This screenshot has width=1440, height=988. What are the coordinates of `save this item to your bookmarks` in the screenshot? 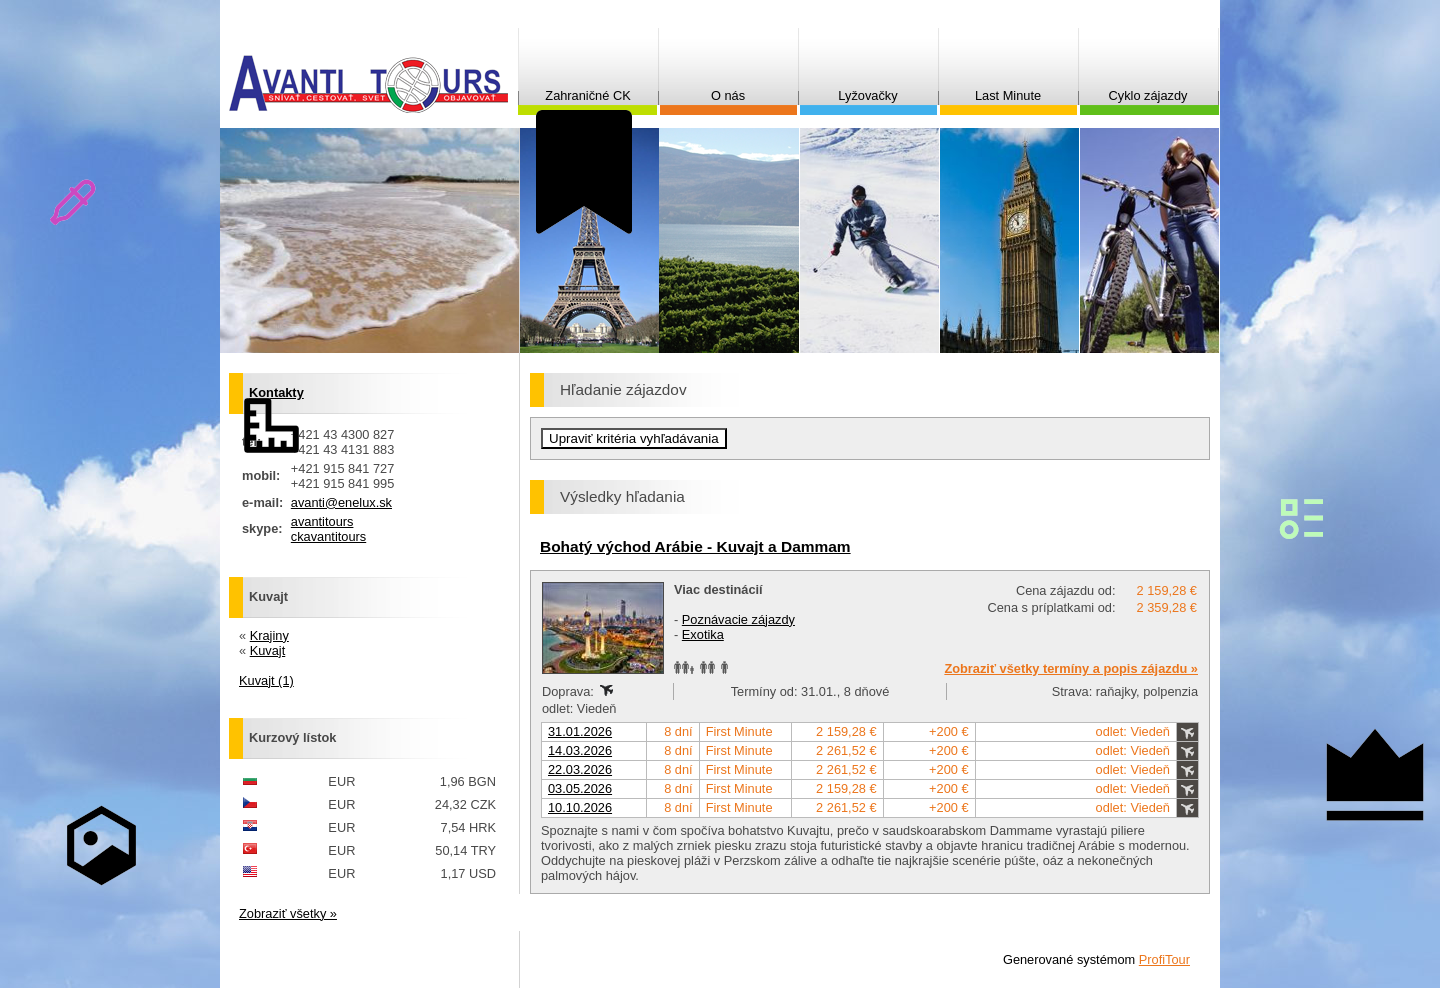 It's located at (584, 170).